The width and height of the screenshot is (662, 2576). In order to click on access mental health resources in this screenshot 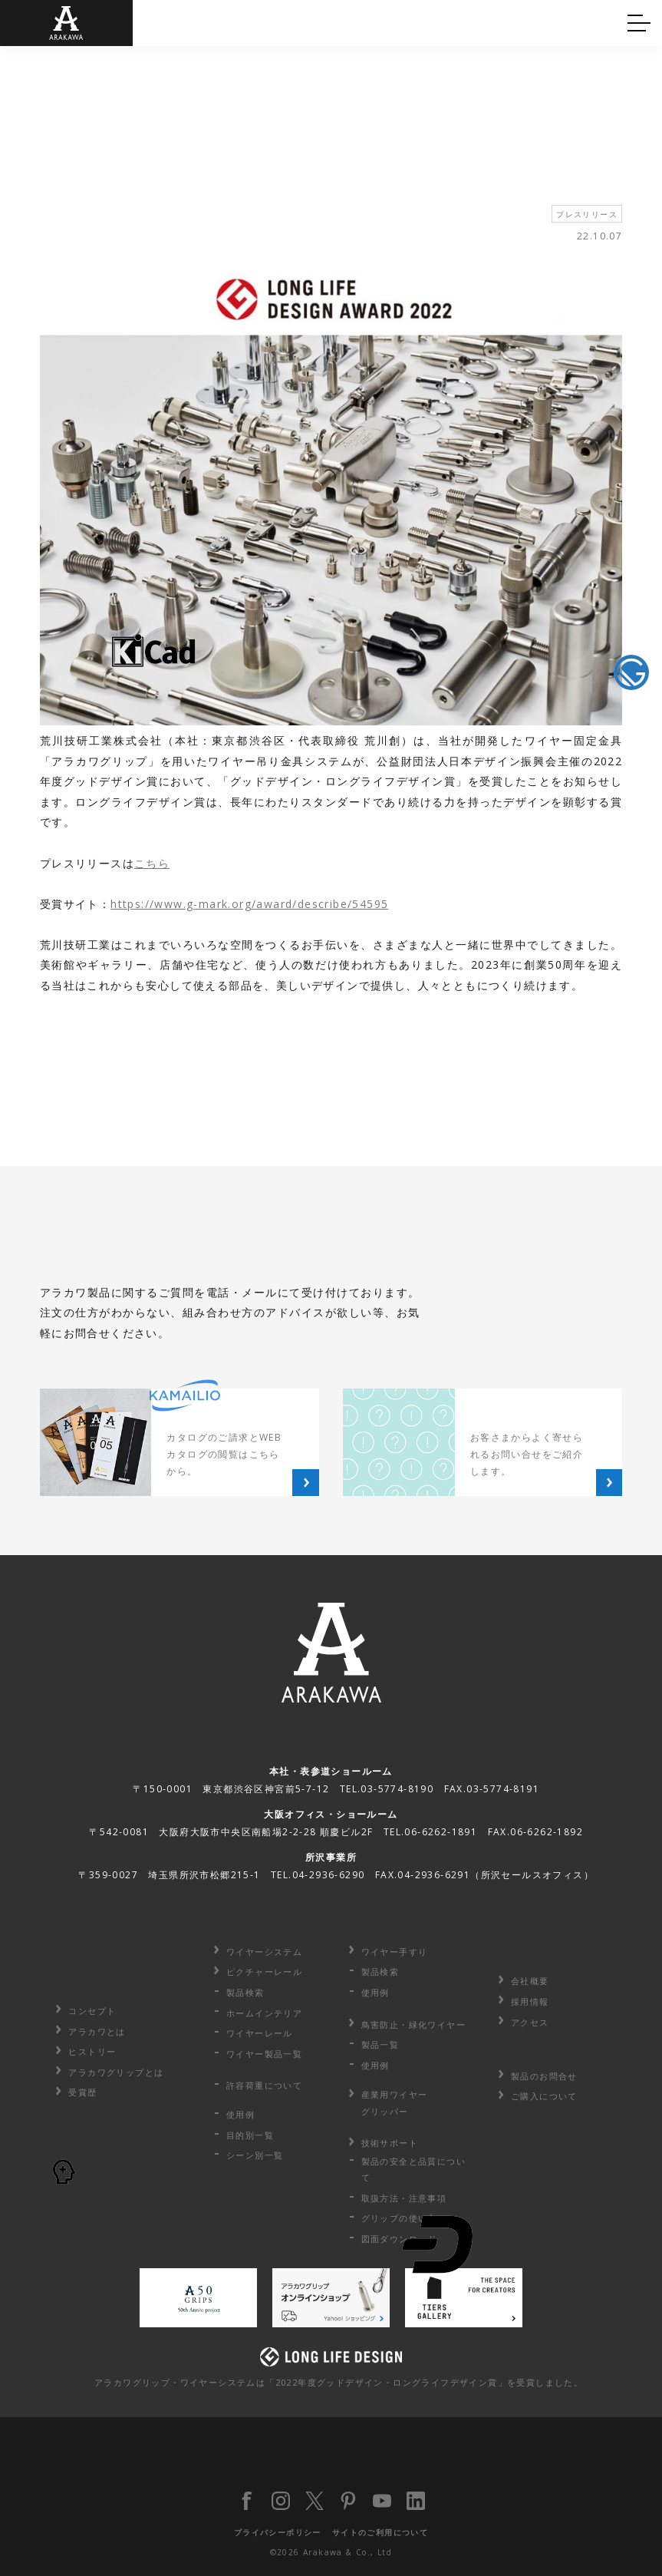, I will do `click(64, 2171)`.